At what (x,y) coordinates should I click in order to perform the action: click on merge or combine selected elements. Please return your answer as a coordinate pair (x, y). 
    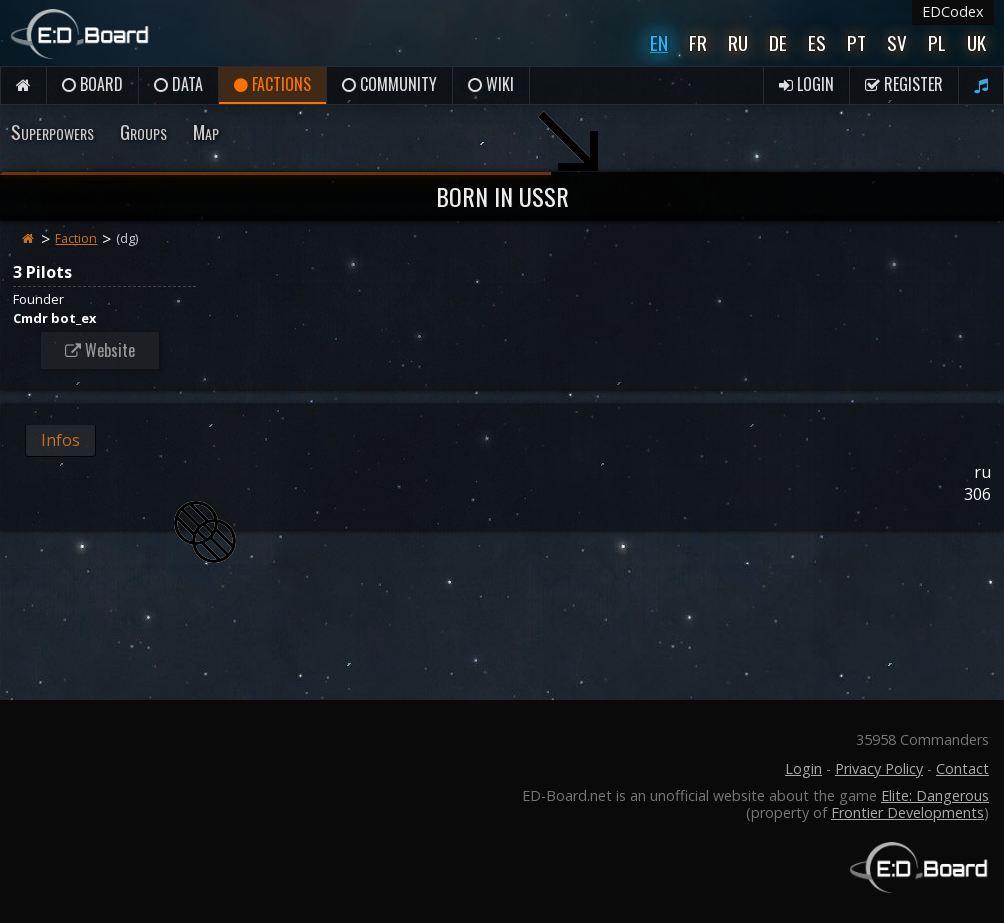
    Looking at the image, I should click on (205, 532).